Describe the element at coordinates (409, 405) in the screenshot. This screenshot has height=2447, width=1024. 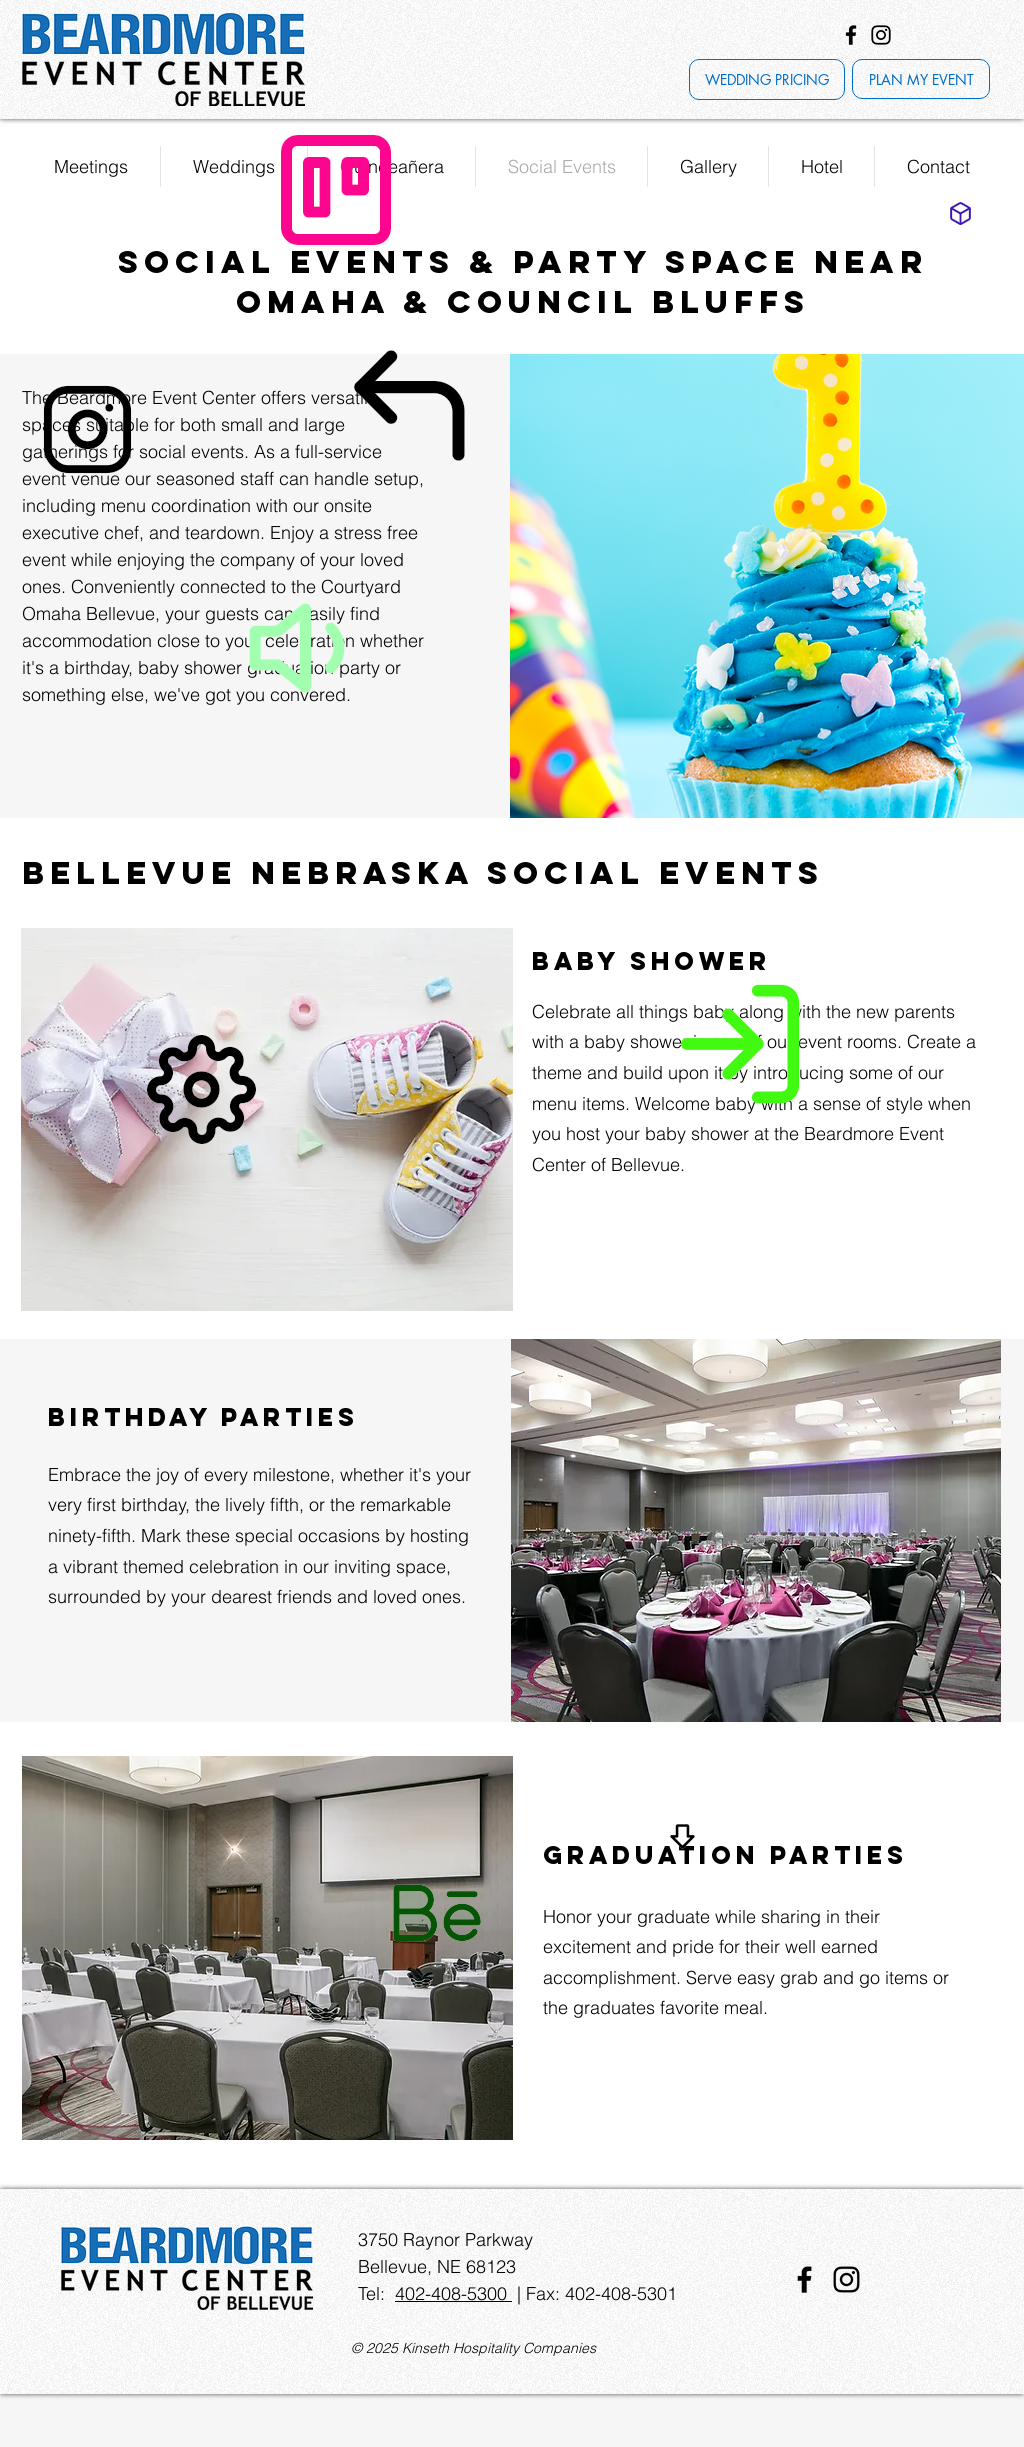
I see `go back to the previous screen` at that location.